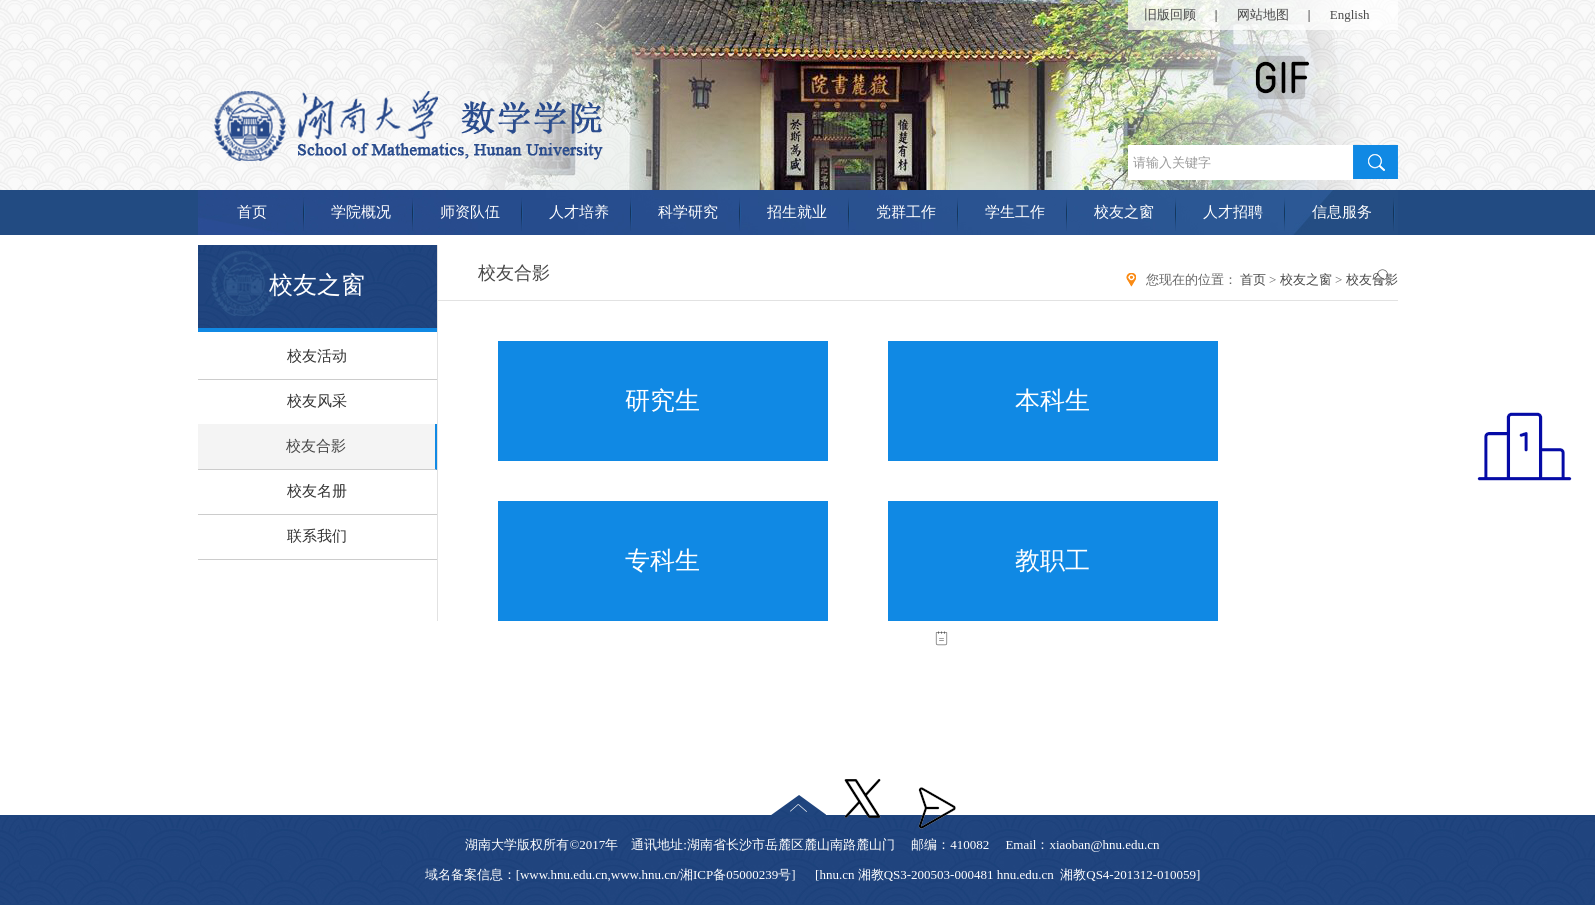 The width and height of the screenshot is (1595, 905). What do you see at coordinates (1524, 446) in the screenshot?
I see `view leaderboard rankings` at bounding box center [1524, 446].